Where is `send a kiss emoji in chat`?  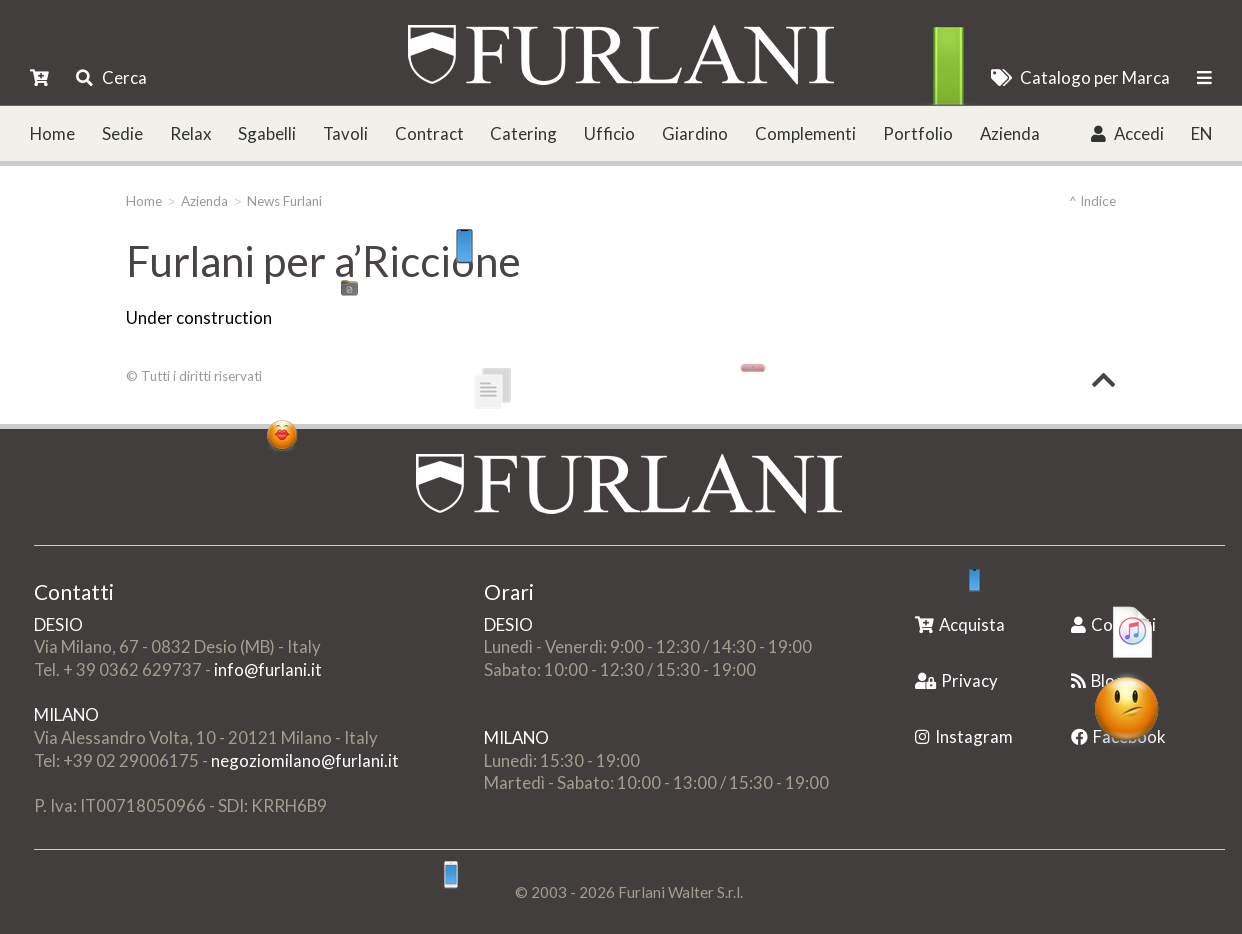 send a kiss emoji in chat is located at coordinates (282, 435).